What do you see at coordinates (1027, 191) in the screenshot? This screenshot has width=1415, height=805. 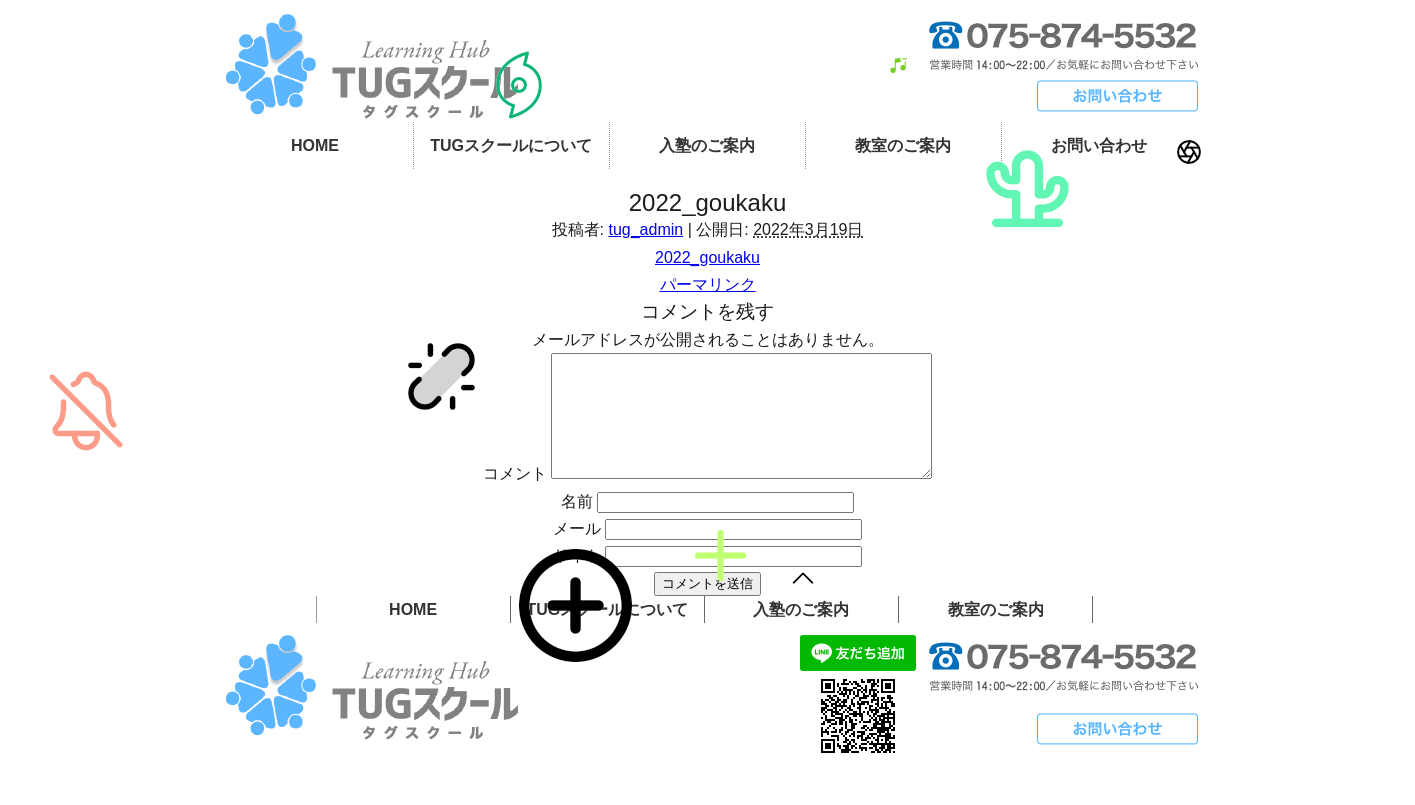 I see `indicates desert or arid climate theme` at bounding box center [1027, 191].